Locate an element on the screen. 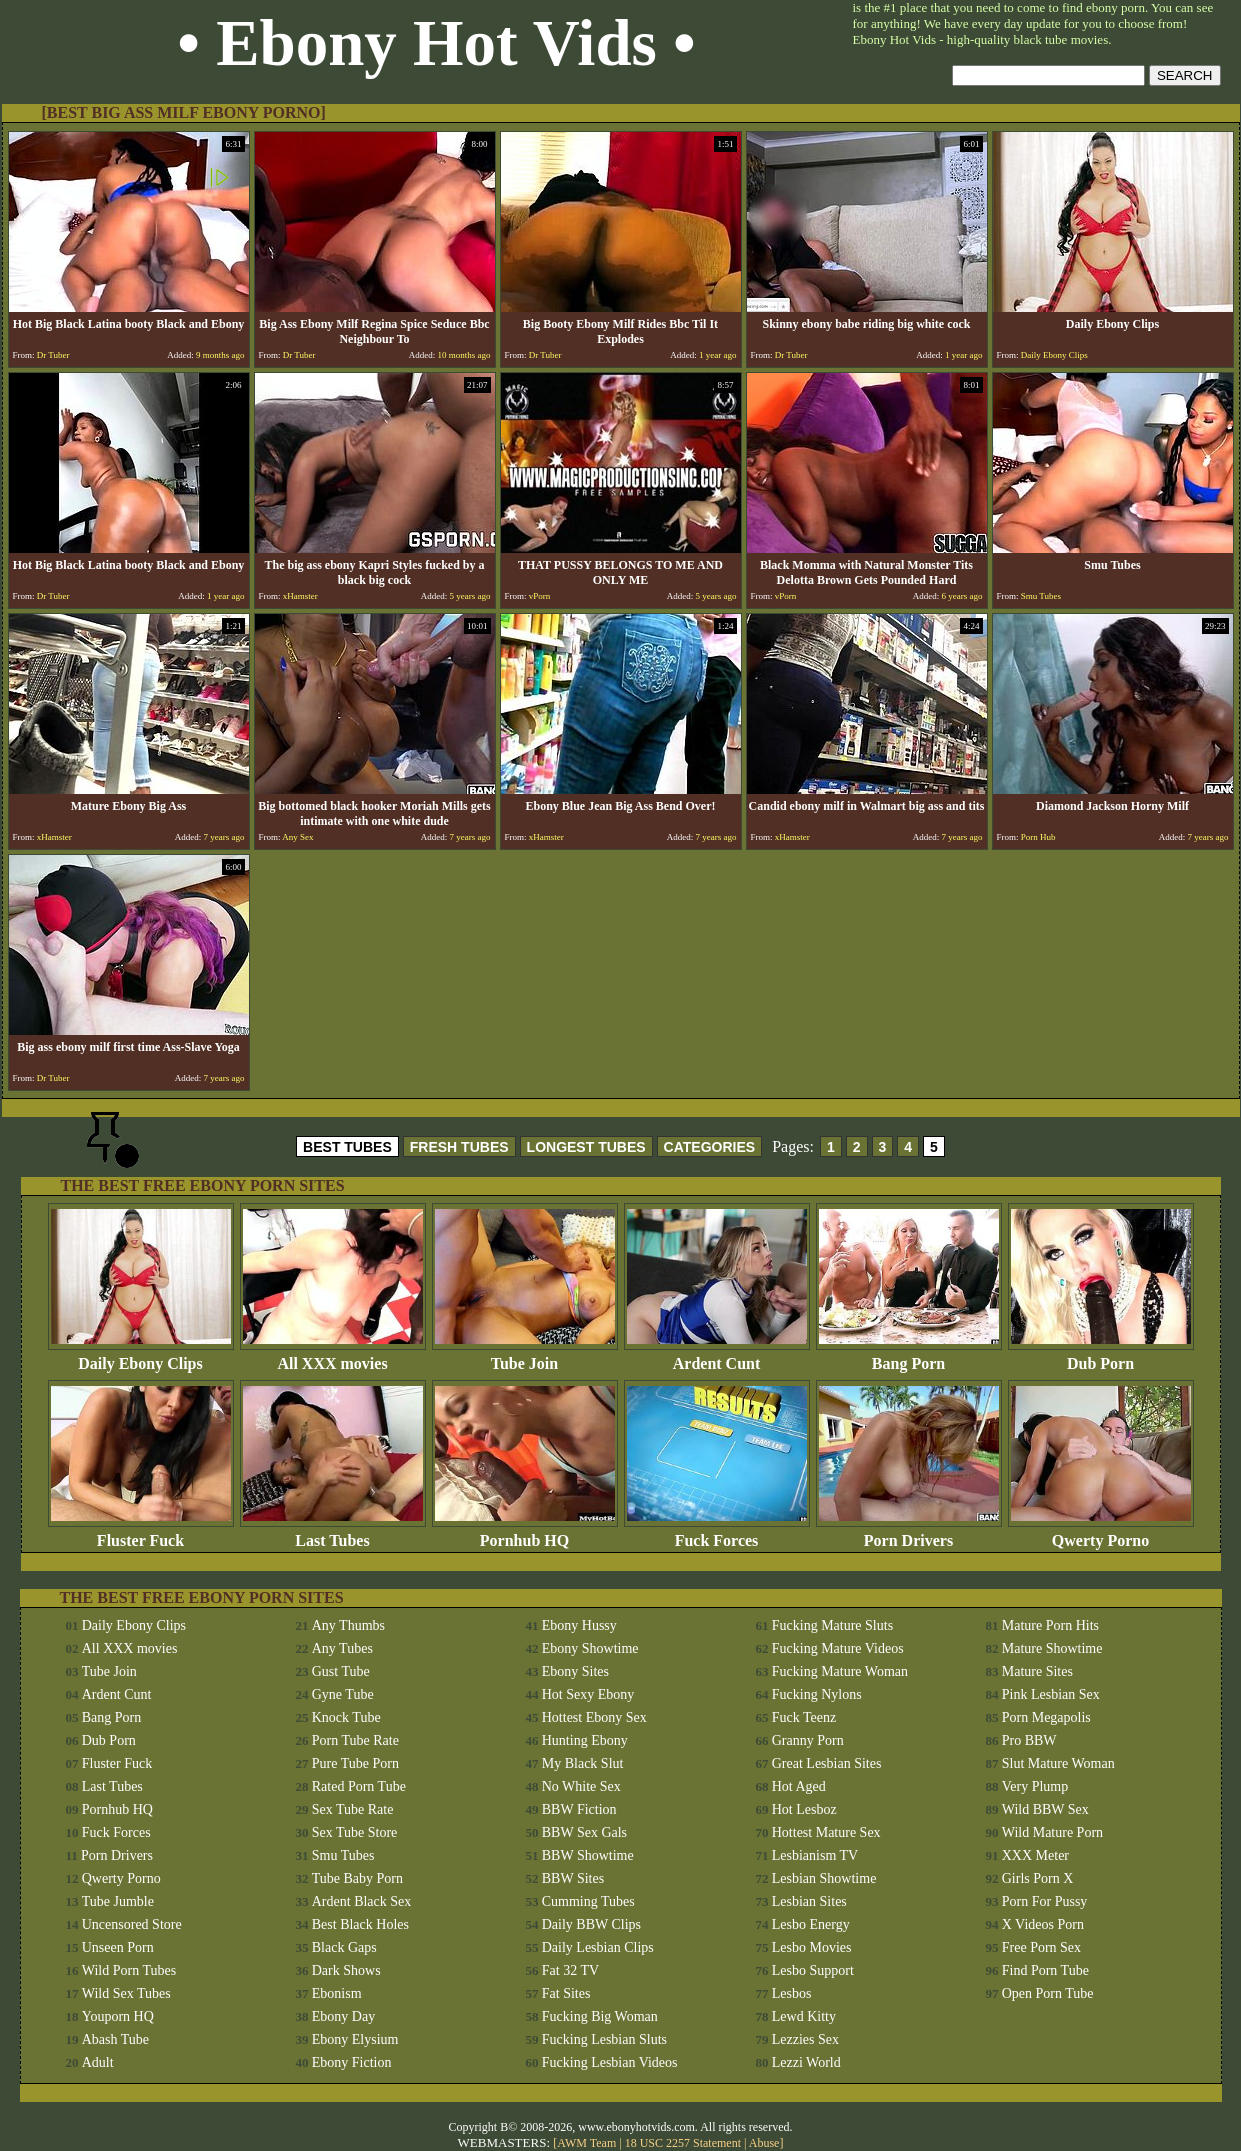  continue debugging past current breakpoint is located at coordinates (218, 177).